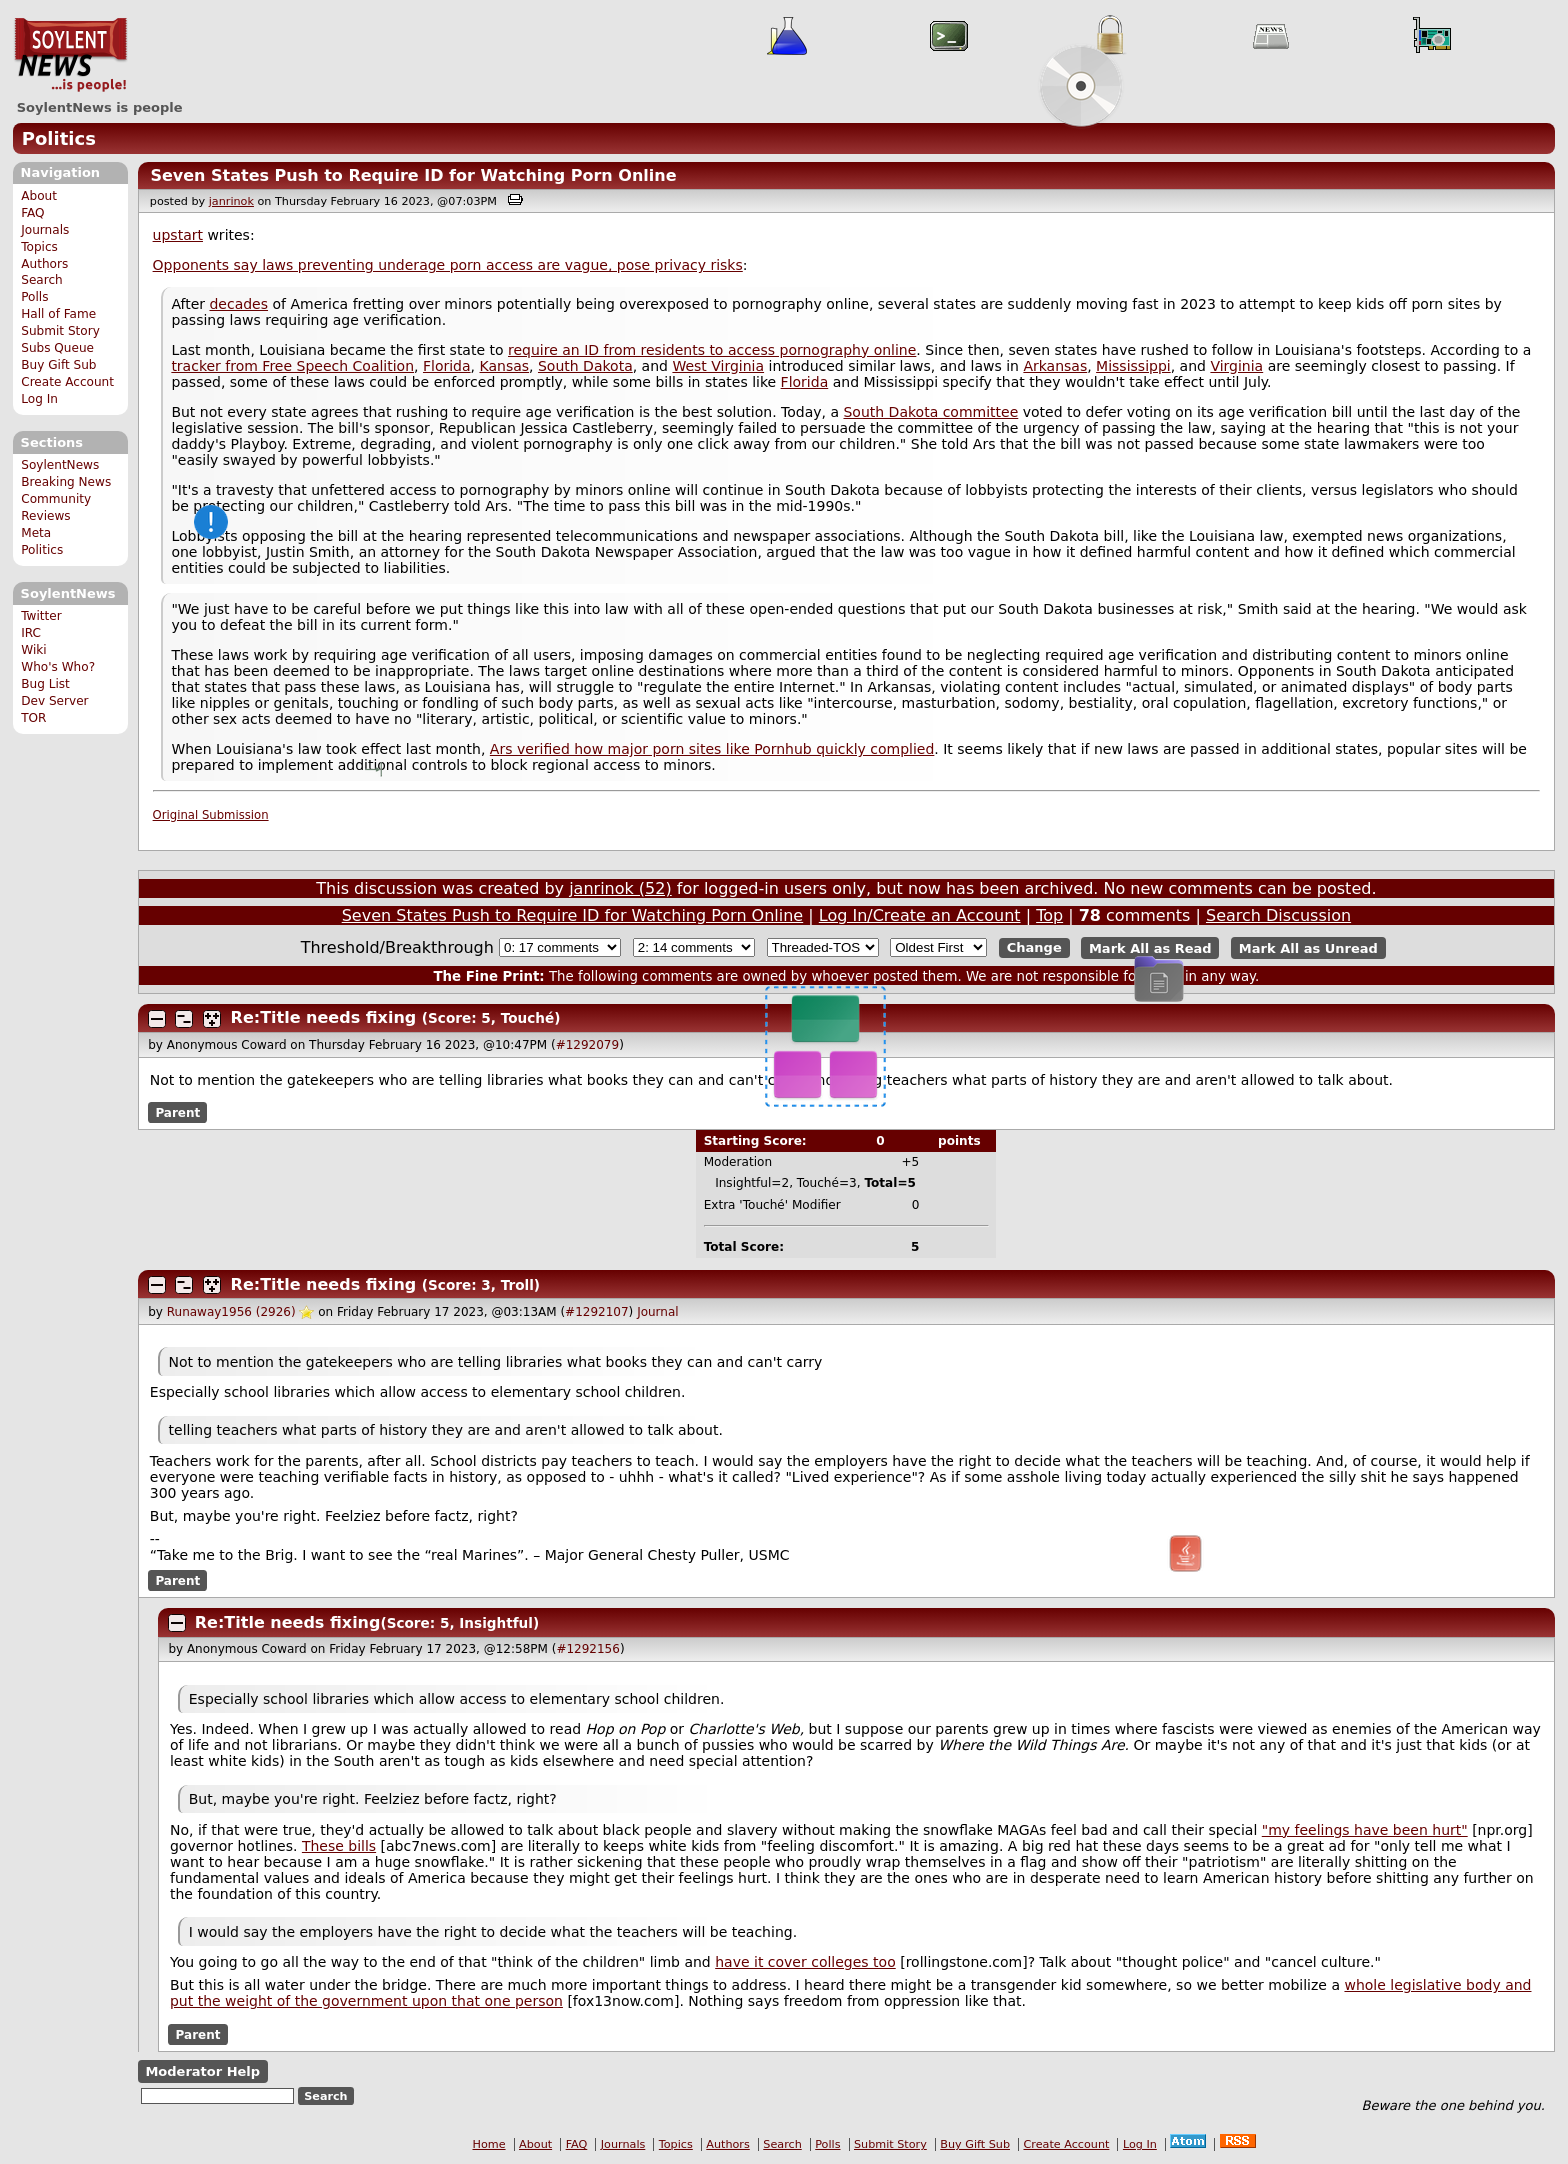  I want to click on open your documents folder, so click(1159, 979).